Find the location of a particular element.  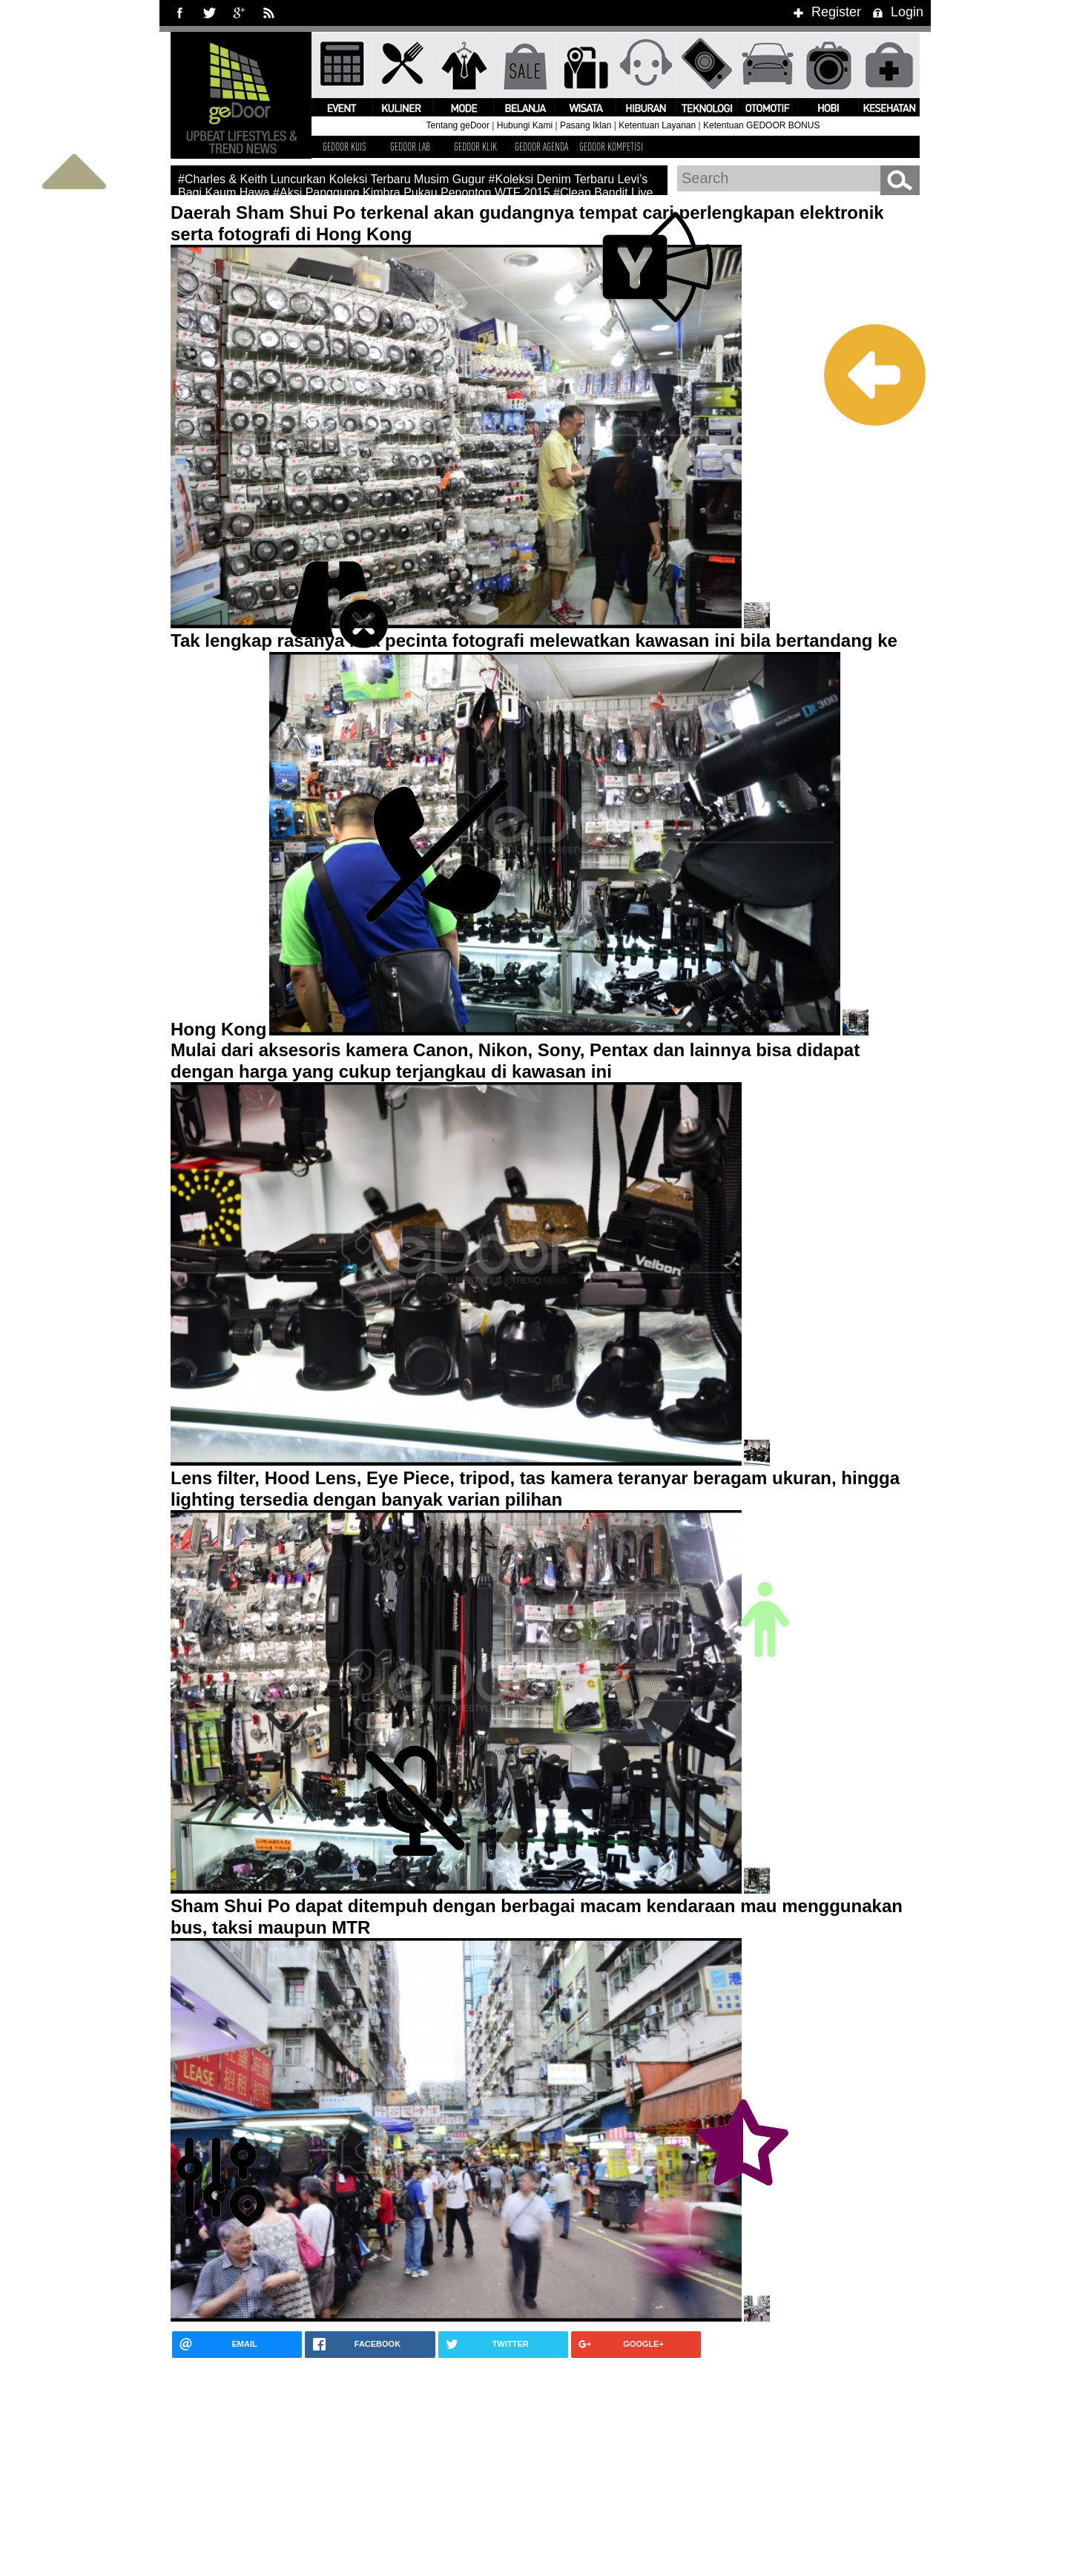

pin or save current filter settings is located at coordinates (216, 2177).